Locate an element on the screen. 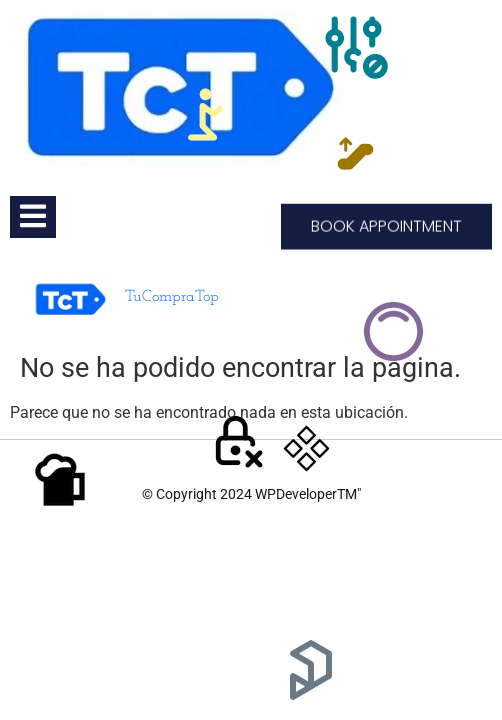 The image size is (502, 720). cancel or reset filter settings is located at coordinates (353, 44).